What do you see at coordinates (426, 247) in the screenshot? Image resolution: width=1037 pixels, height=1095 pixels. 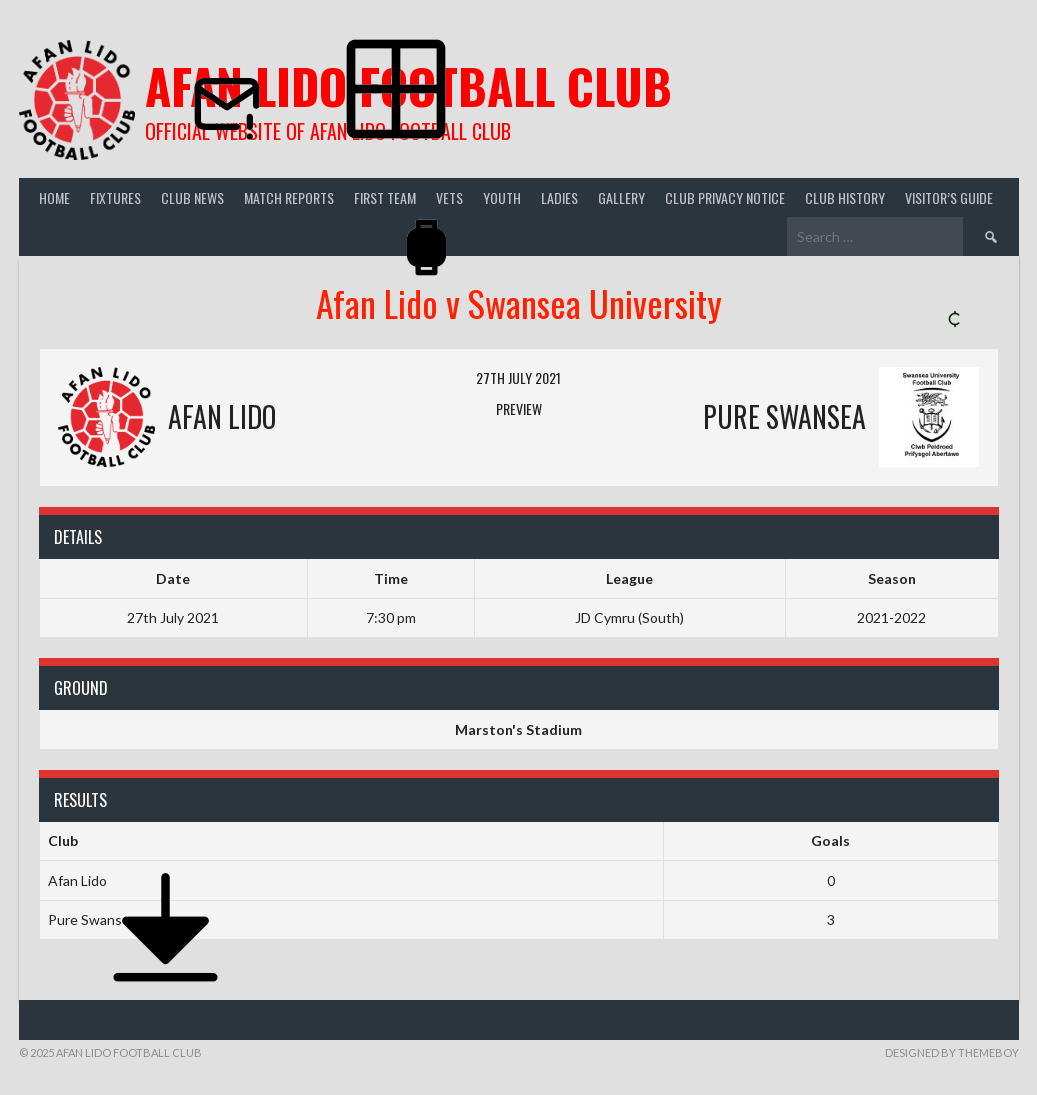 I see `access smartwatch settings` at bounding box center [426, 247].